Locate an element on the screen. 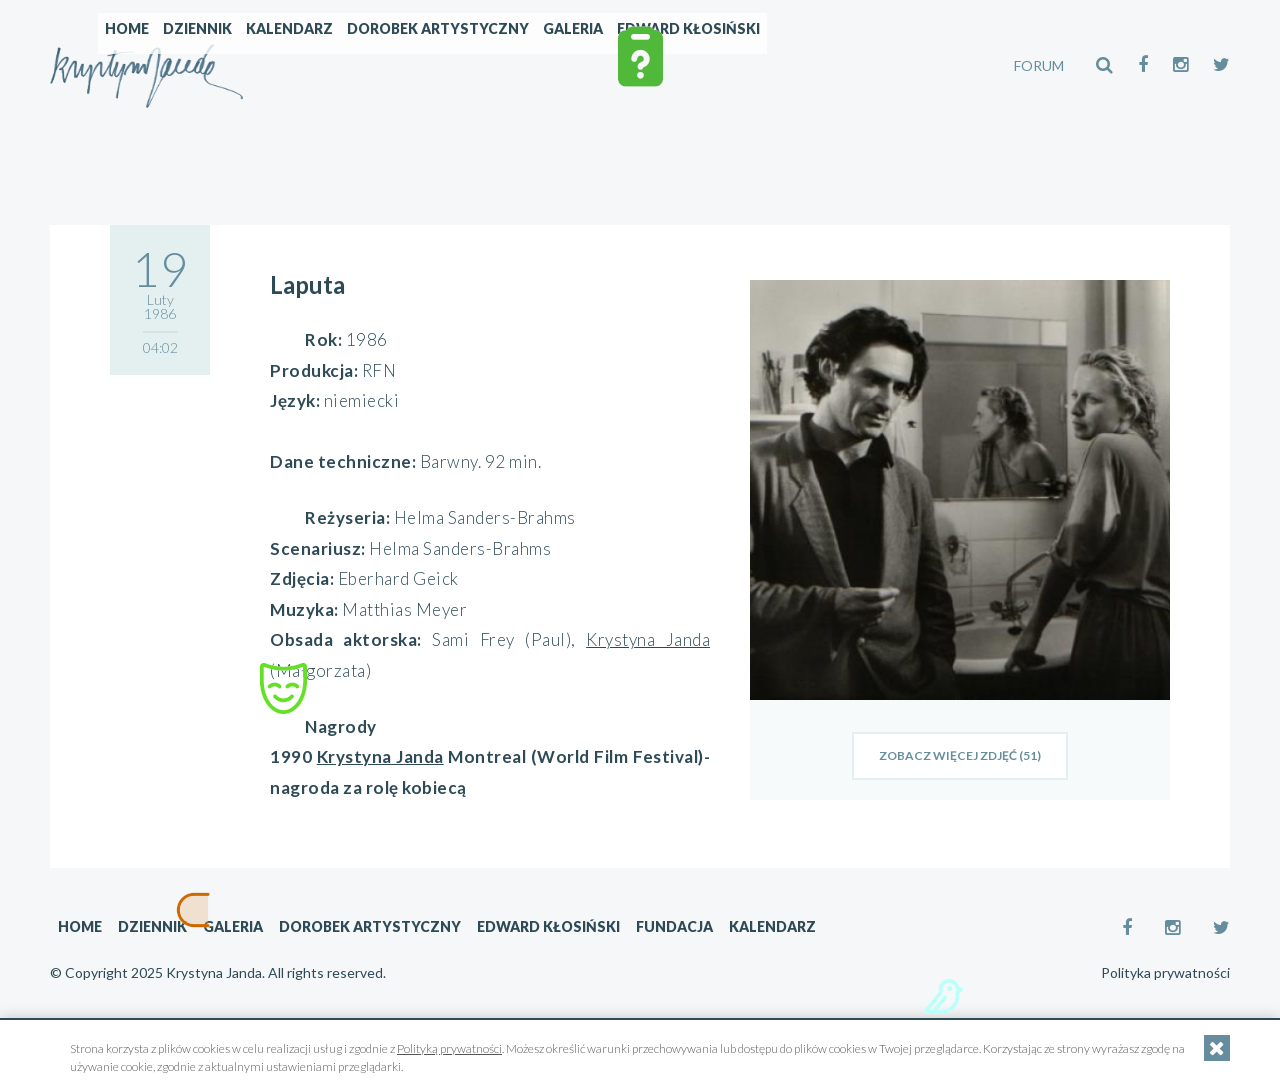 The image size is (1280, 1086). access theater or entertainment mode is located at coordinates (283, 686).